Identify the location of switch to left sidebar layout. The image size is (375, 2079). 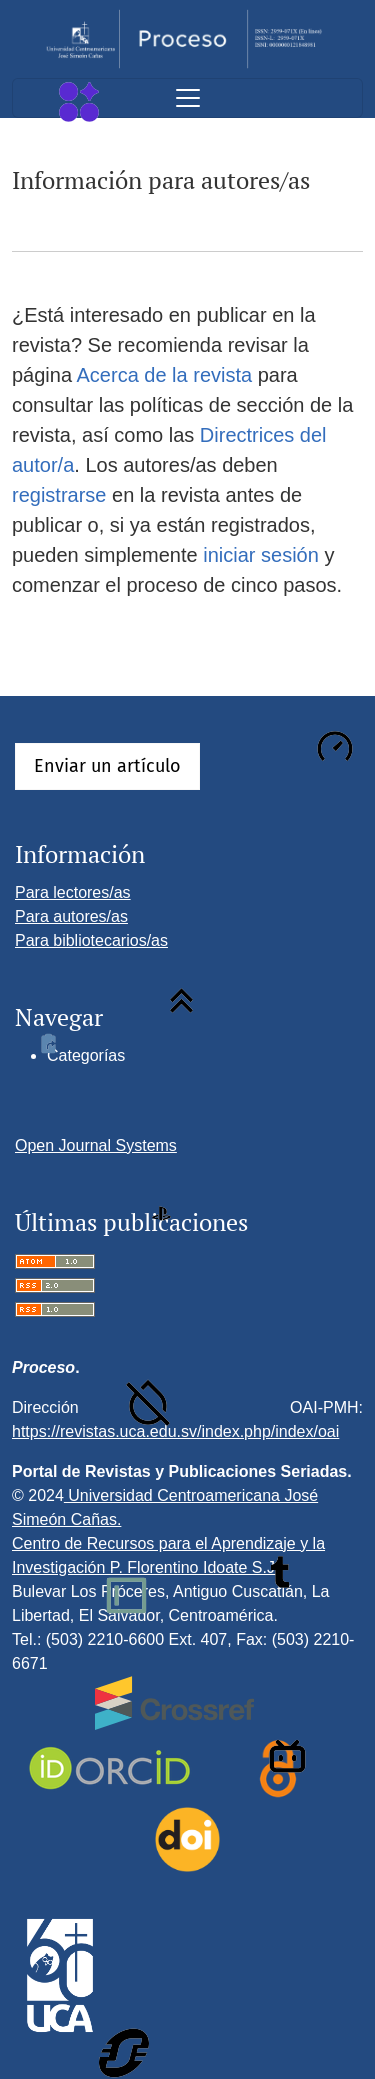
(126, 1595).